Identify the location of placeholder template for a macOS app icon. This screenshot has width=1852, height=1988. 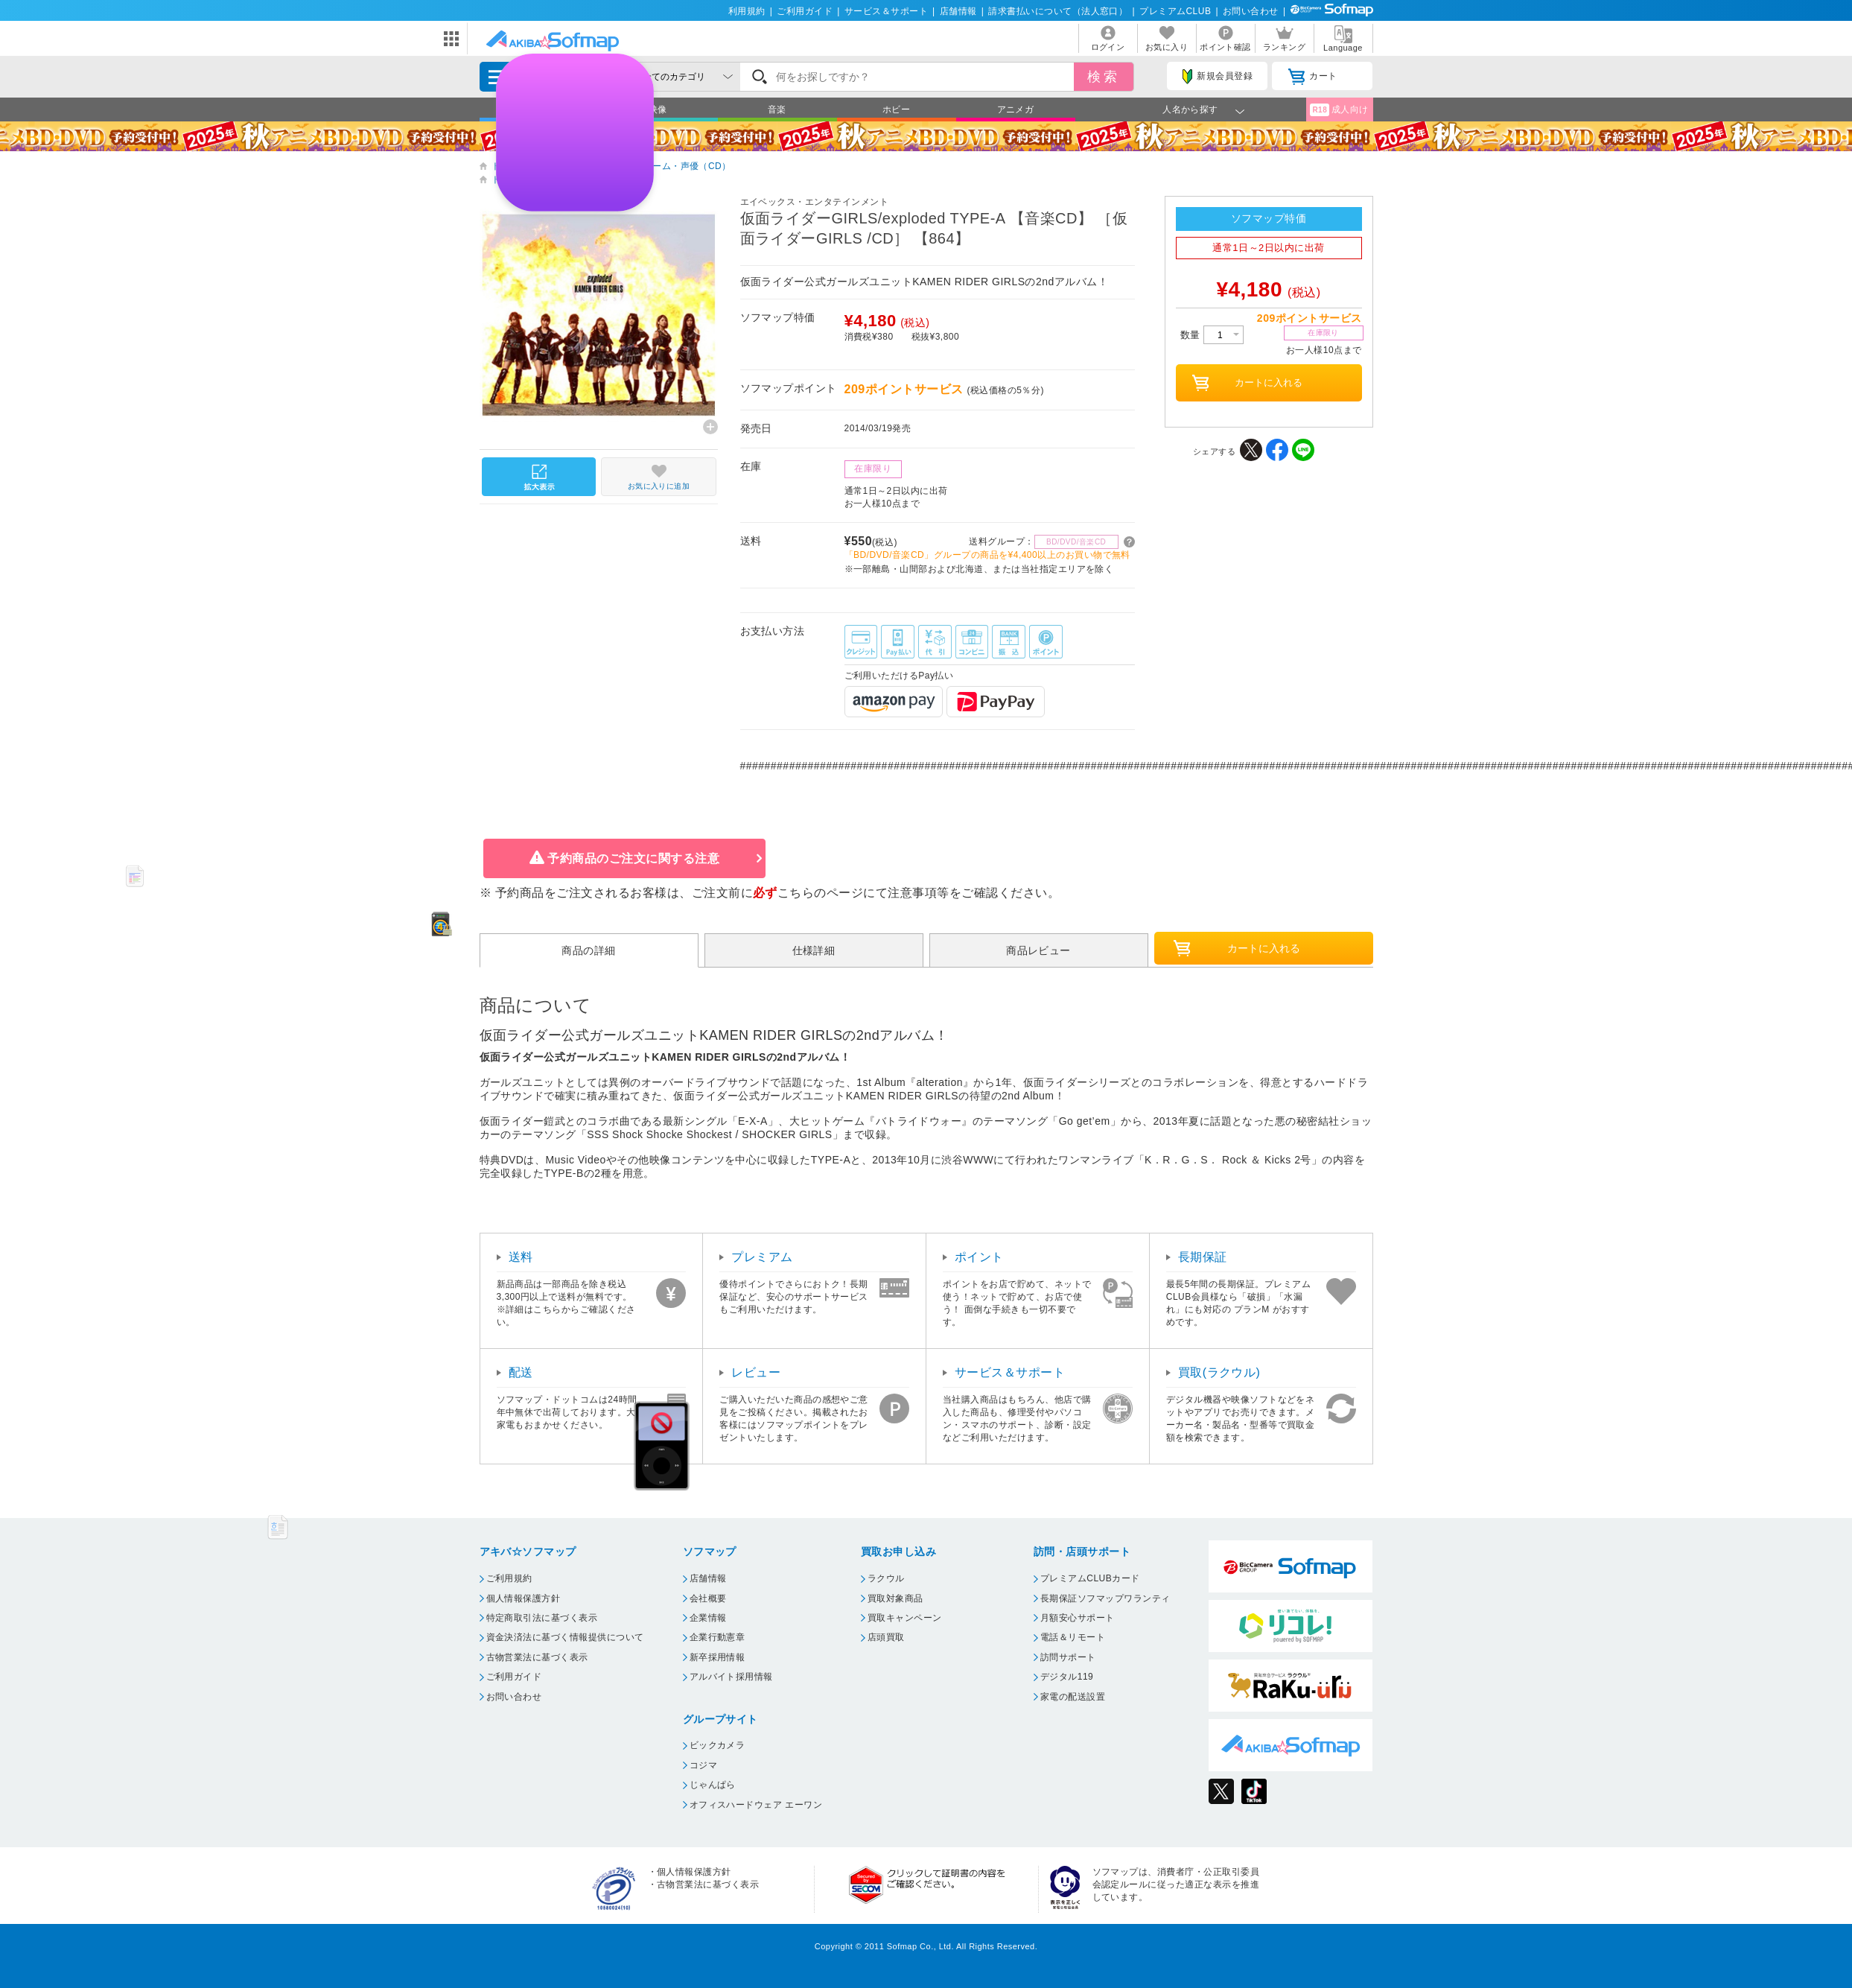
(575, 133).